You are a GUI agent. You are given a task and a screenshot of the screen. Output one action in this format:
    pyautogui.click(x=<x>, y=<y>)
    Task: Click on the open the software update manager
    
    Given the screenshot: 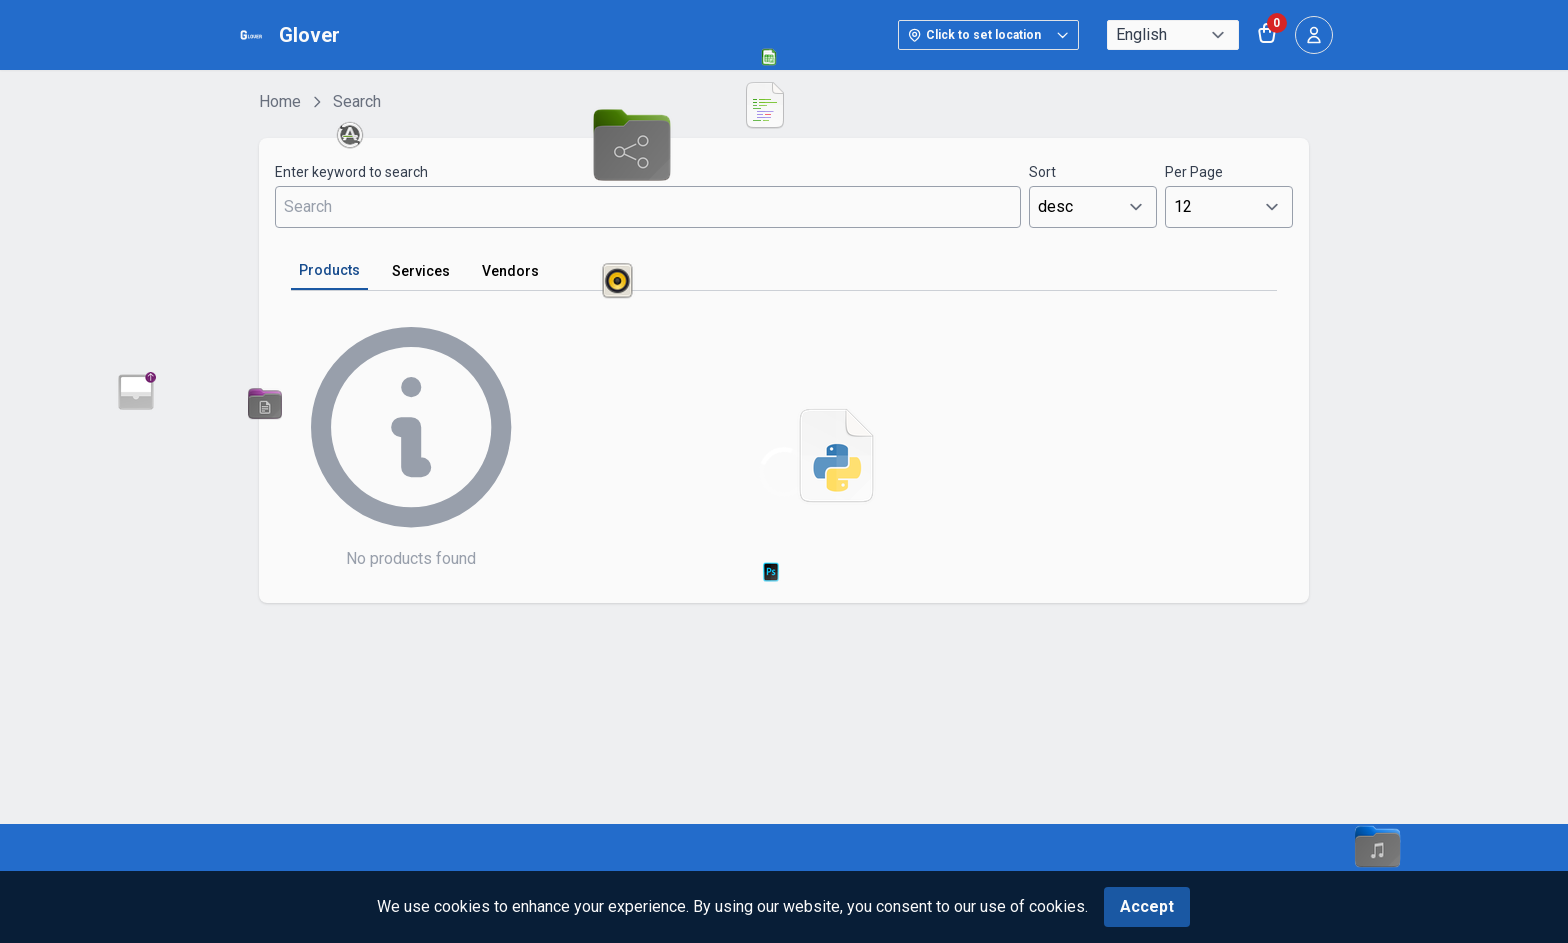 What is the action you would take?
    pyautogui.click(x=350, y=135)
    